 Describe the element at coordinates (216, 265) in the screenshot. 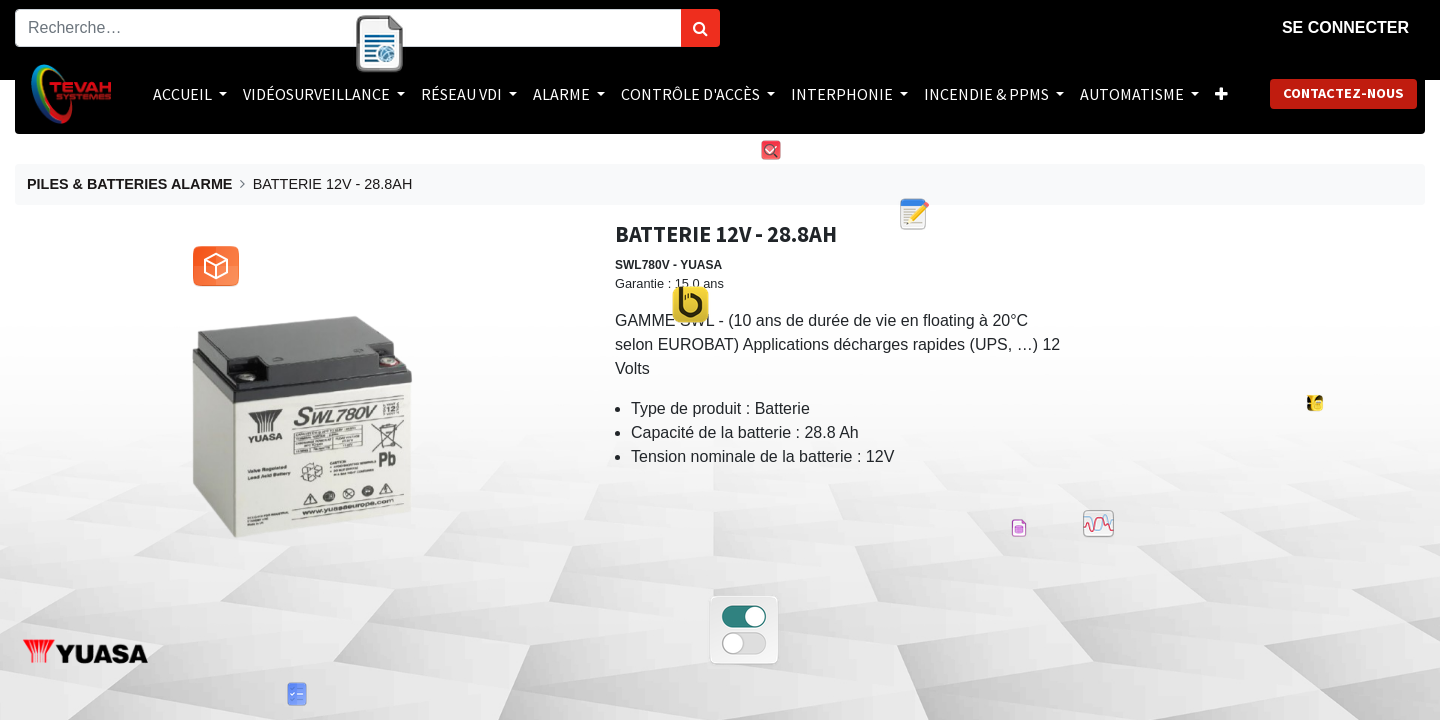

I see `open a 3D model file in OBJ format` at that location.